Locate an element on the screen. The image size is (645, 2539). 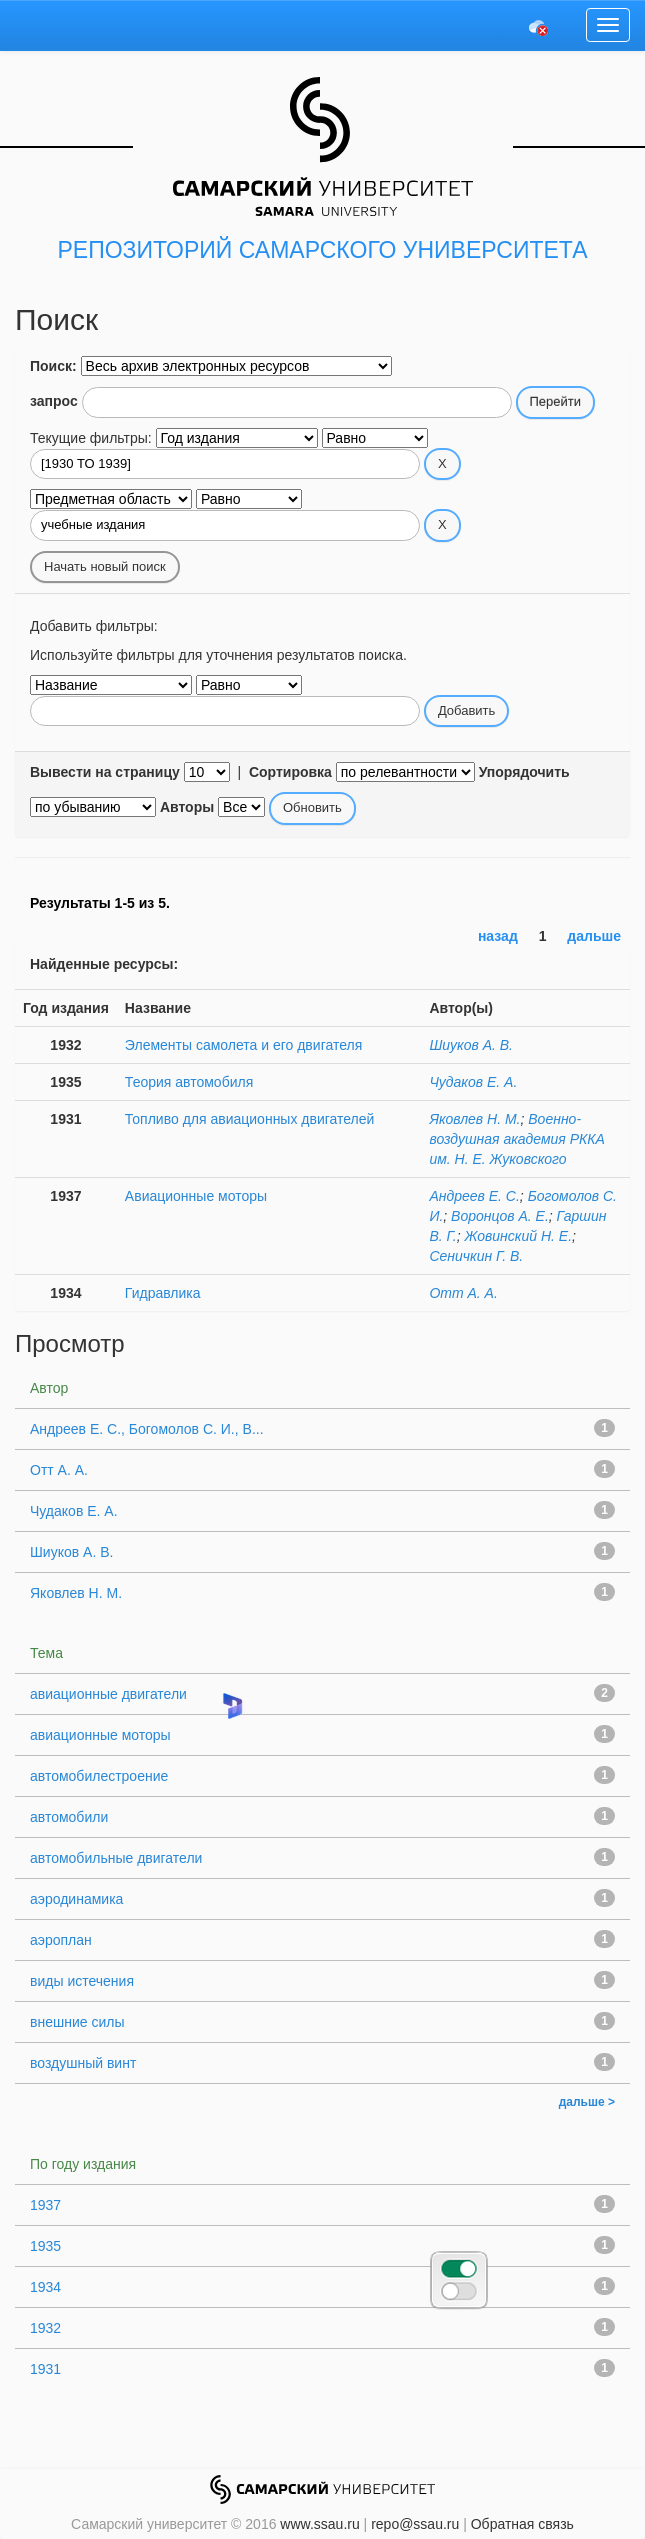
open Microsoft Dynamics app is located at coordinates (233, 1706).